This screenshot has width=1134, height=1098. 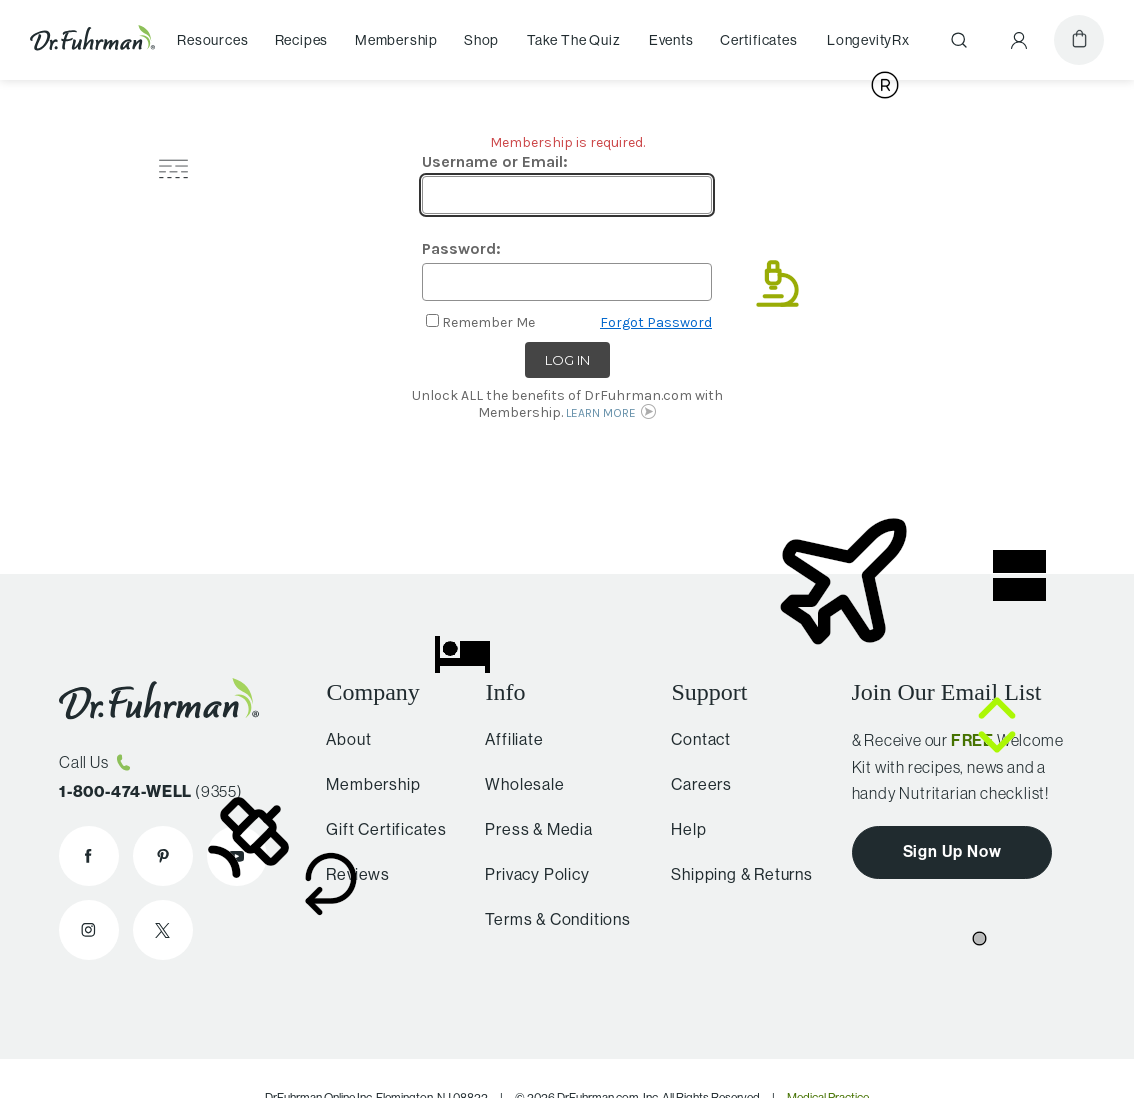 I want to click on indicates a registered trademark symbol, so click(x=885, y=85).